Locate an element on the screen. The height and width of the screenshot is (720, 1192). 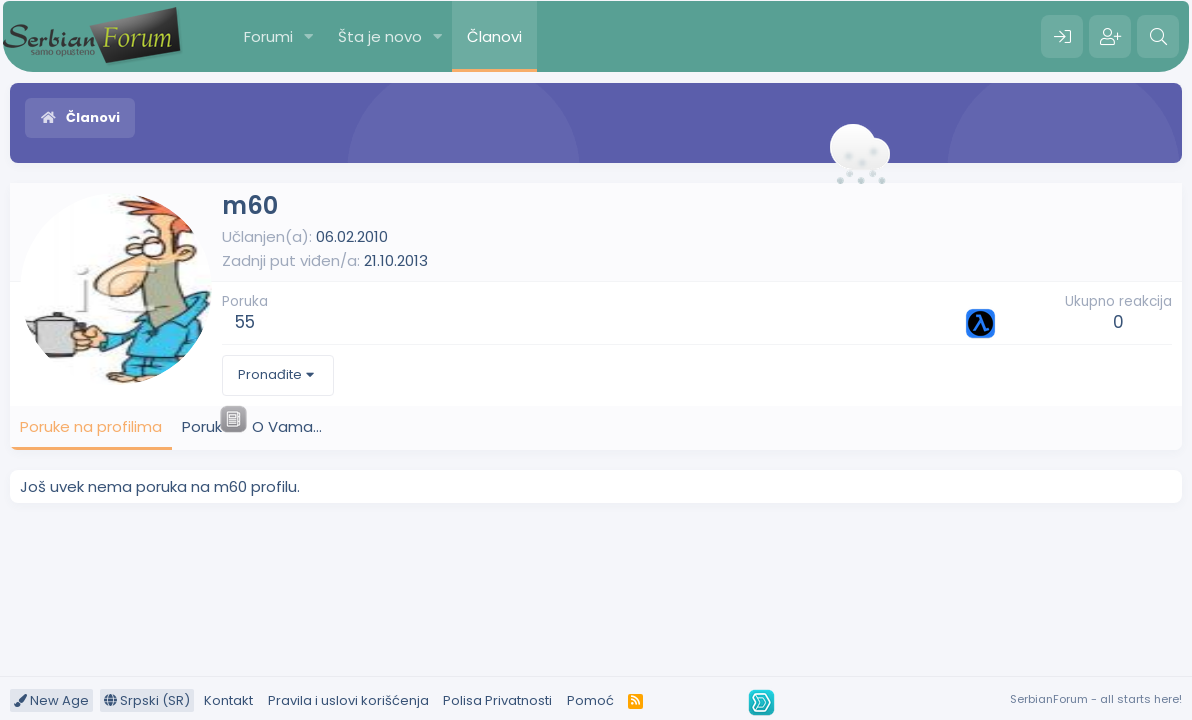
launch half-life: blue shift game is located at coordinates (980, 323).